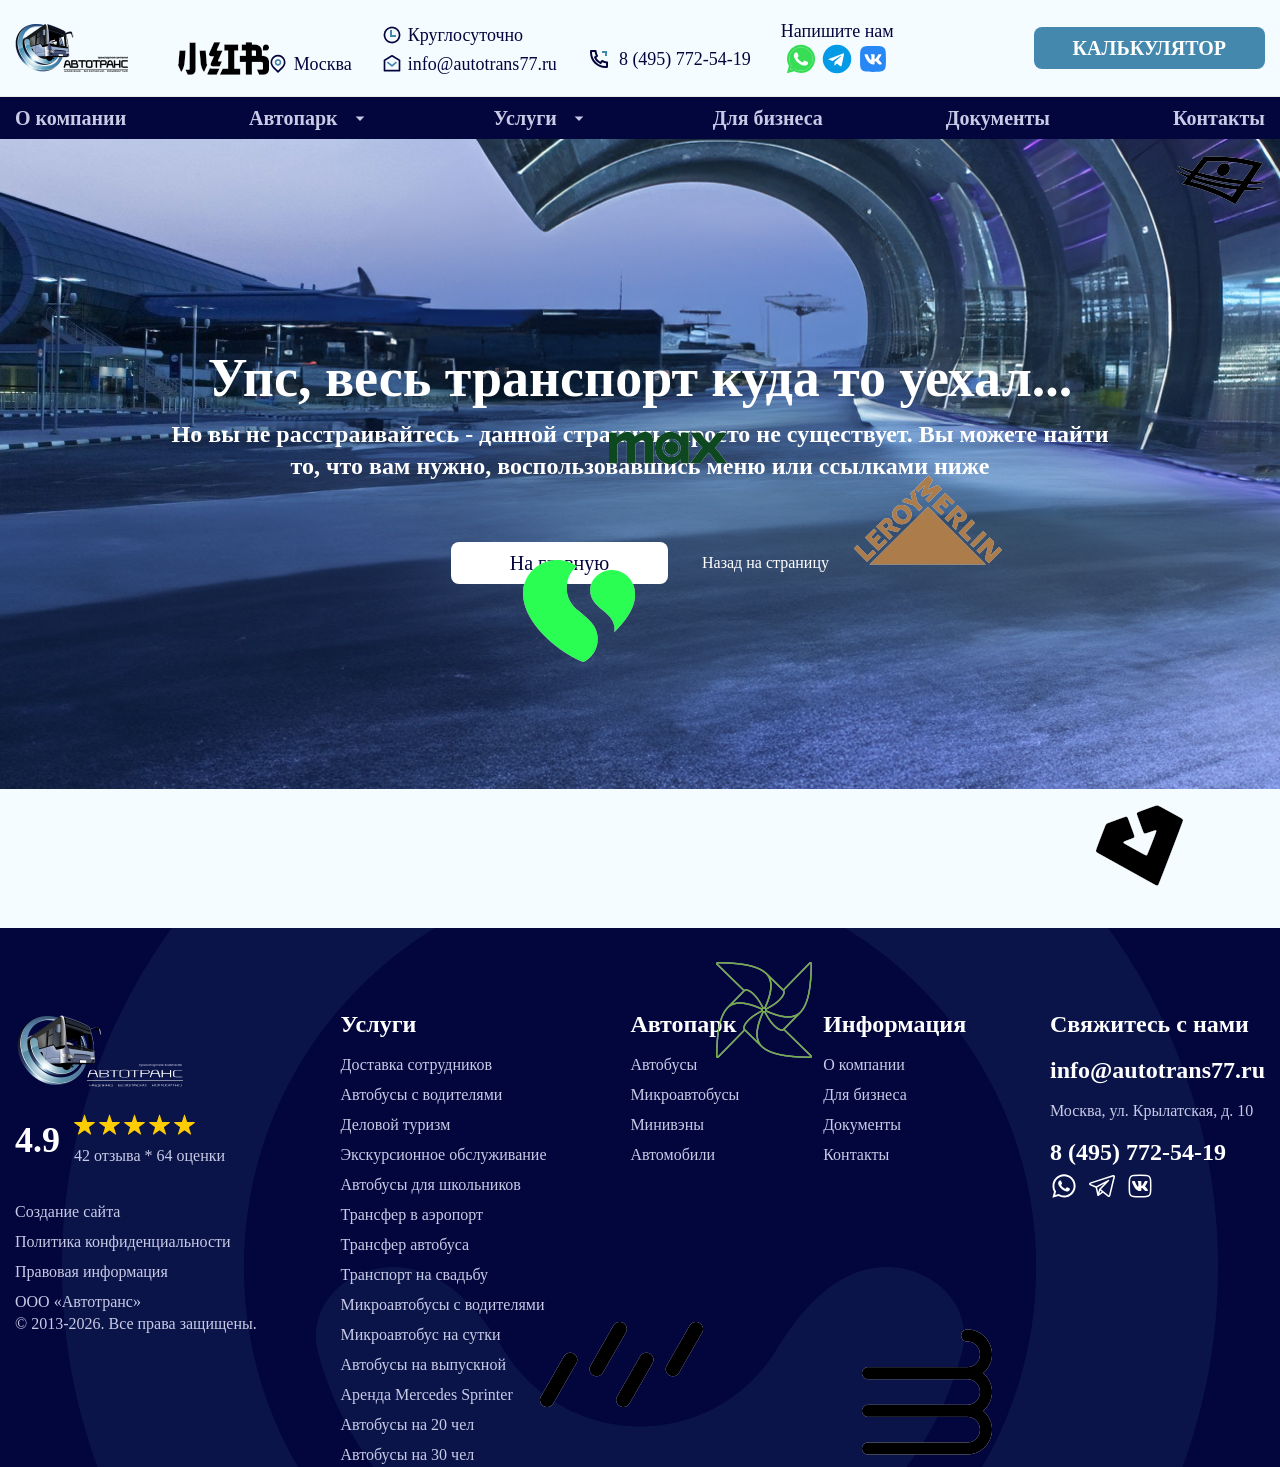 The width and height of the screenshot is (1280, 1467). What do you see at coordinates (1220, 180) in the screenshot?
I see `visit Télé-Québec website or app` at bounding box center [1220, 180].